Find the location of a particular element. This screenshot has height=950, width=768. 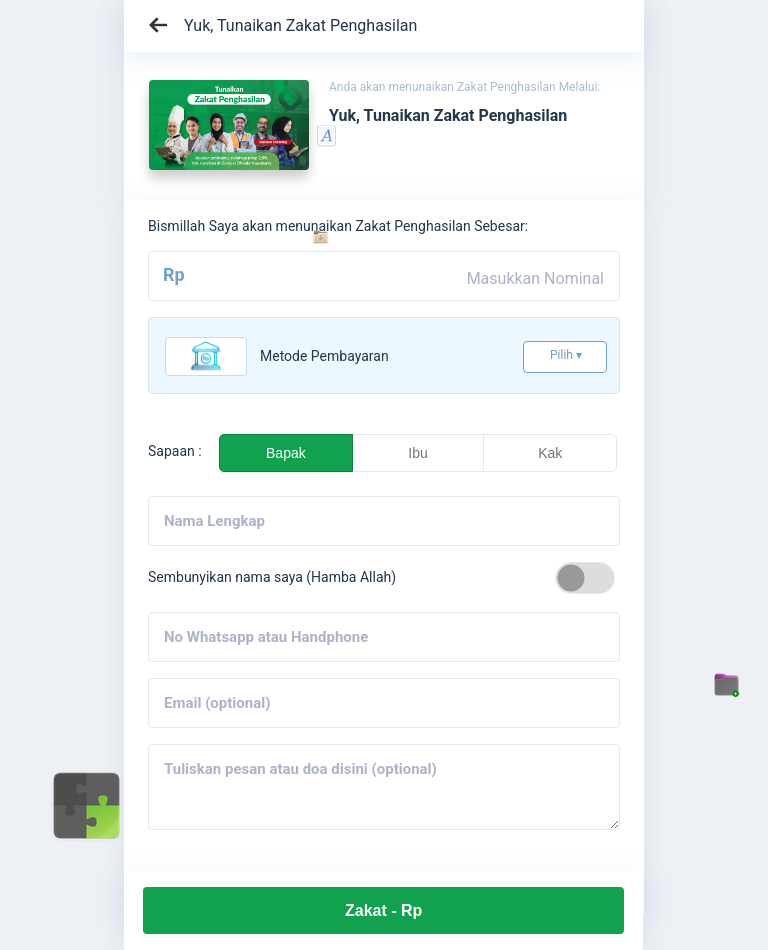

create a new folder is located at coordinates (726, 684).